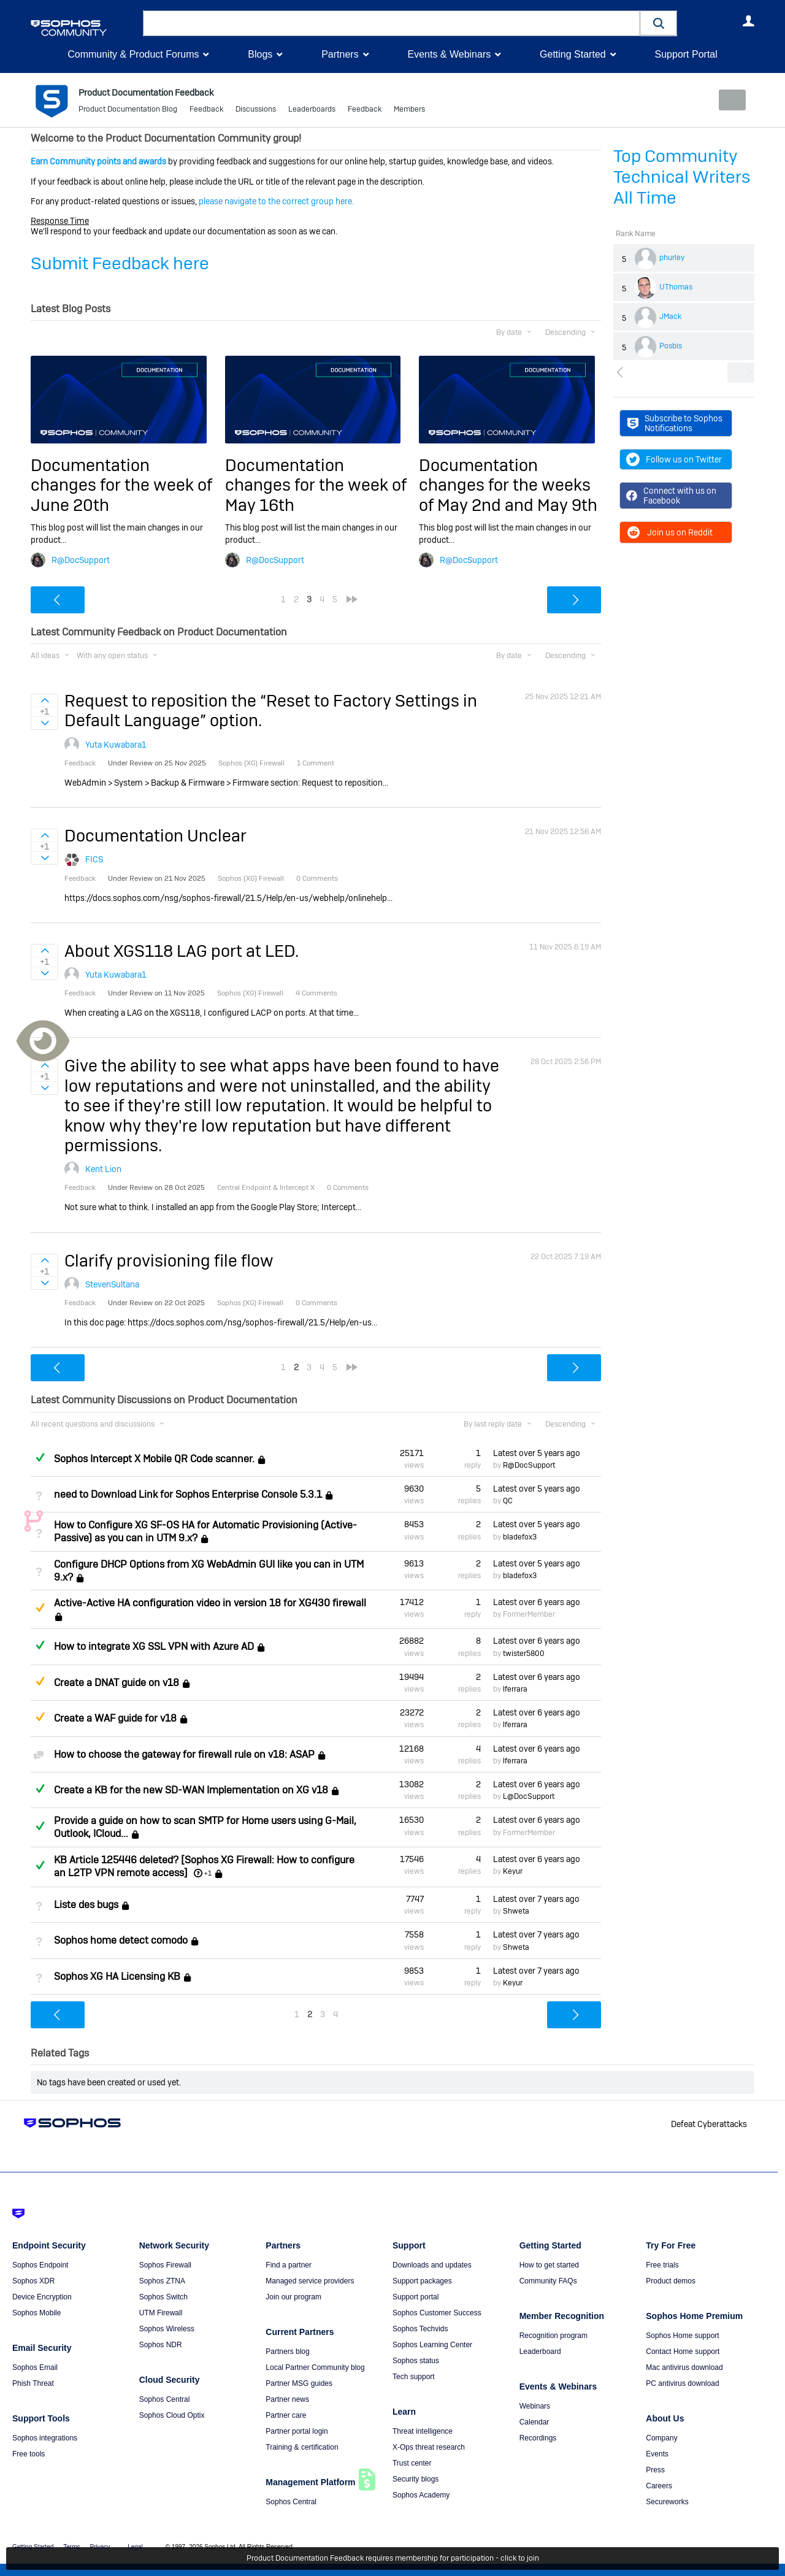  I want to click on view or preview content, so click(43, 1041).